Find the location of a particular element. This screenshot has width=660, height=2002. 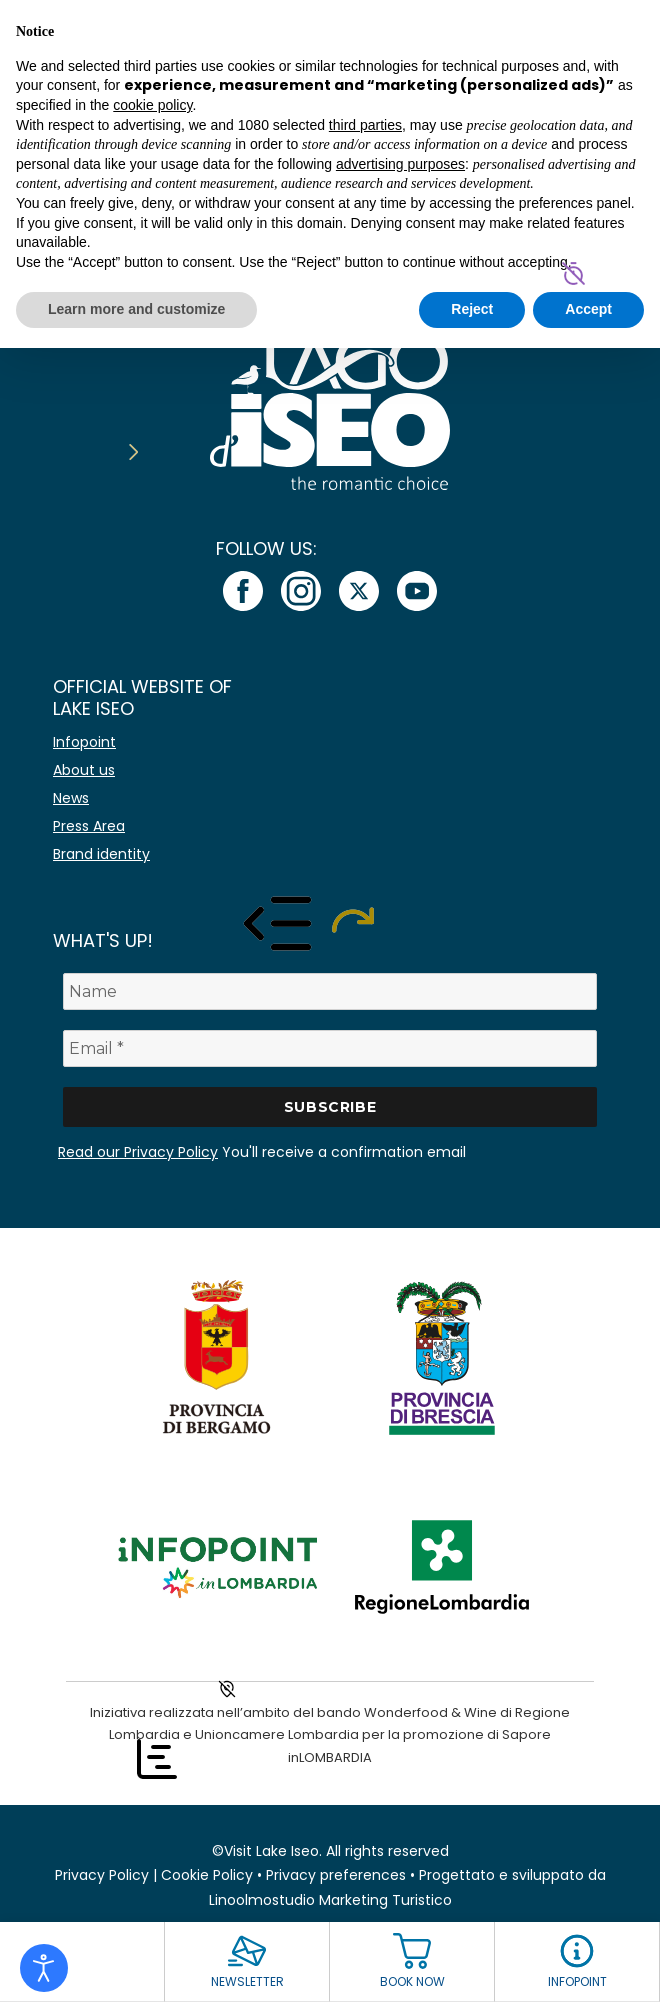

navigate to the next item or page is located at coordinates (133, 452).